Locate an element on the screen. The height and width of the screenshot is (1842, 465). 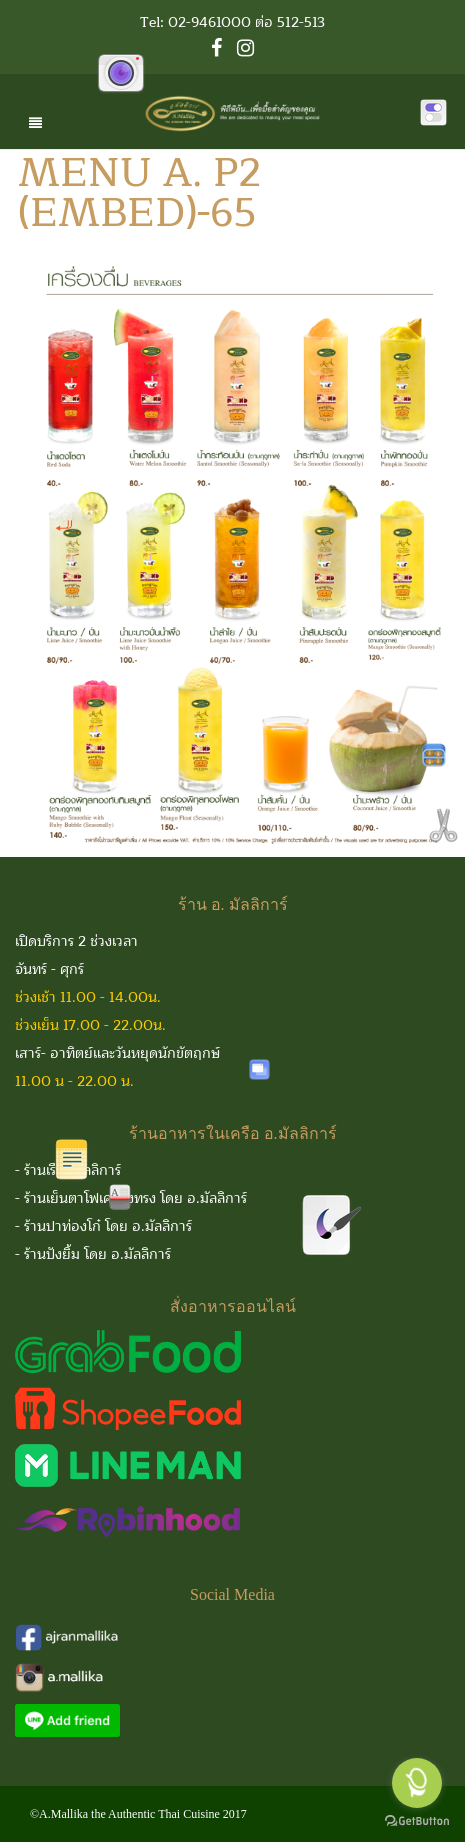
open document scanner app is located at coordinates (120, 1197).